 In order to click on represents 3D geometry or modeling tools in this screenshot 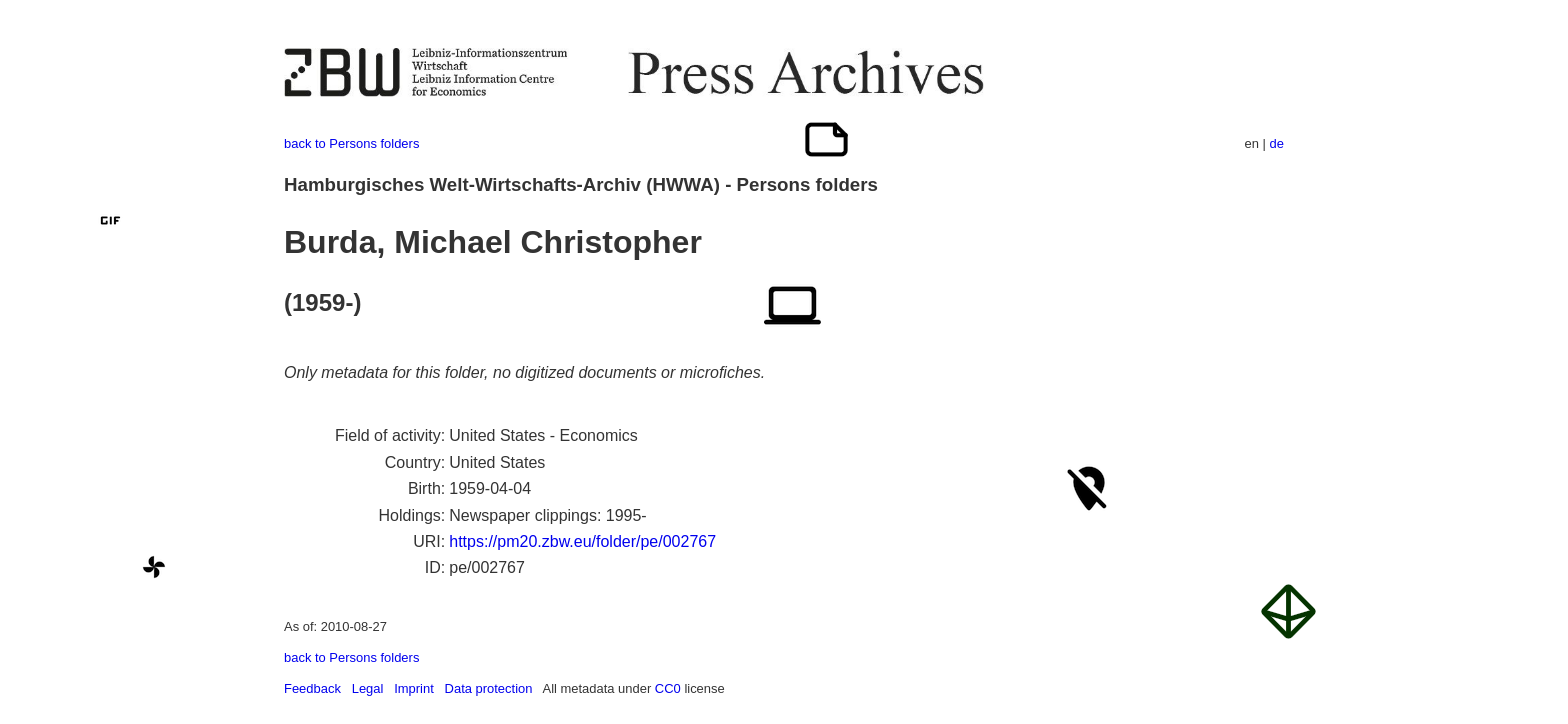, I will do `click(1288, 611)`.